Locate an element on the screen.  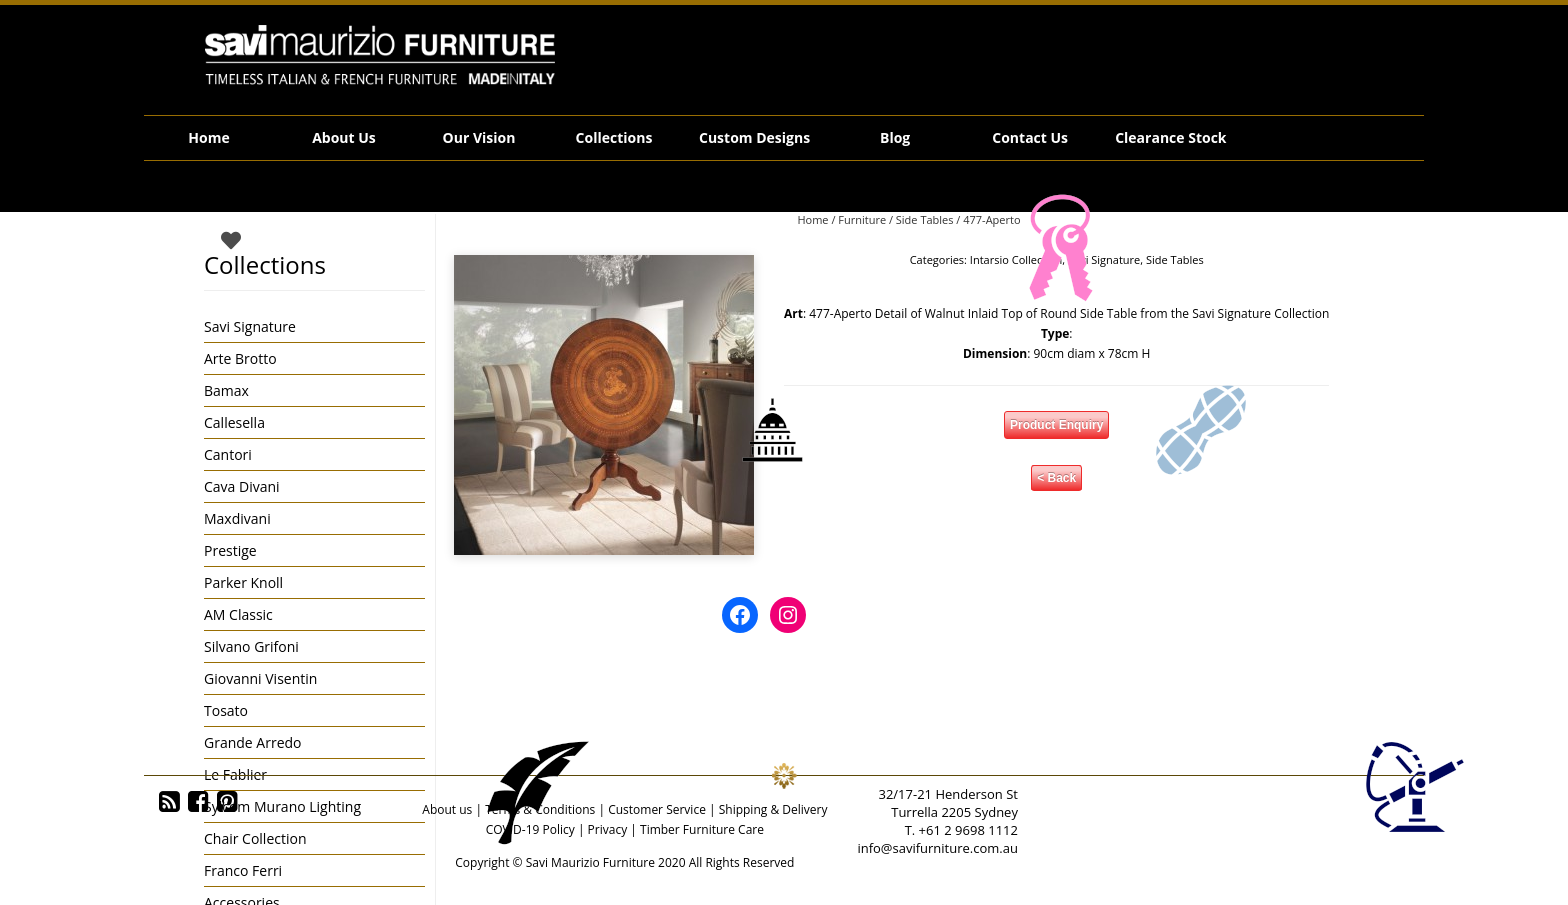
access property or home management settings is located at coordinates (1061, 248).